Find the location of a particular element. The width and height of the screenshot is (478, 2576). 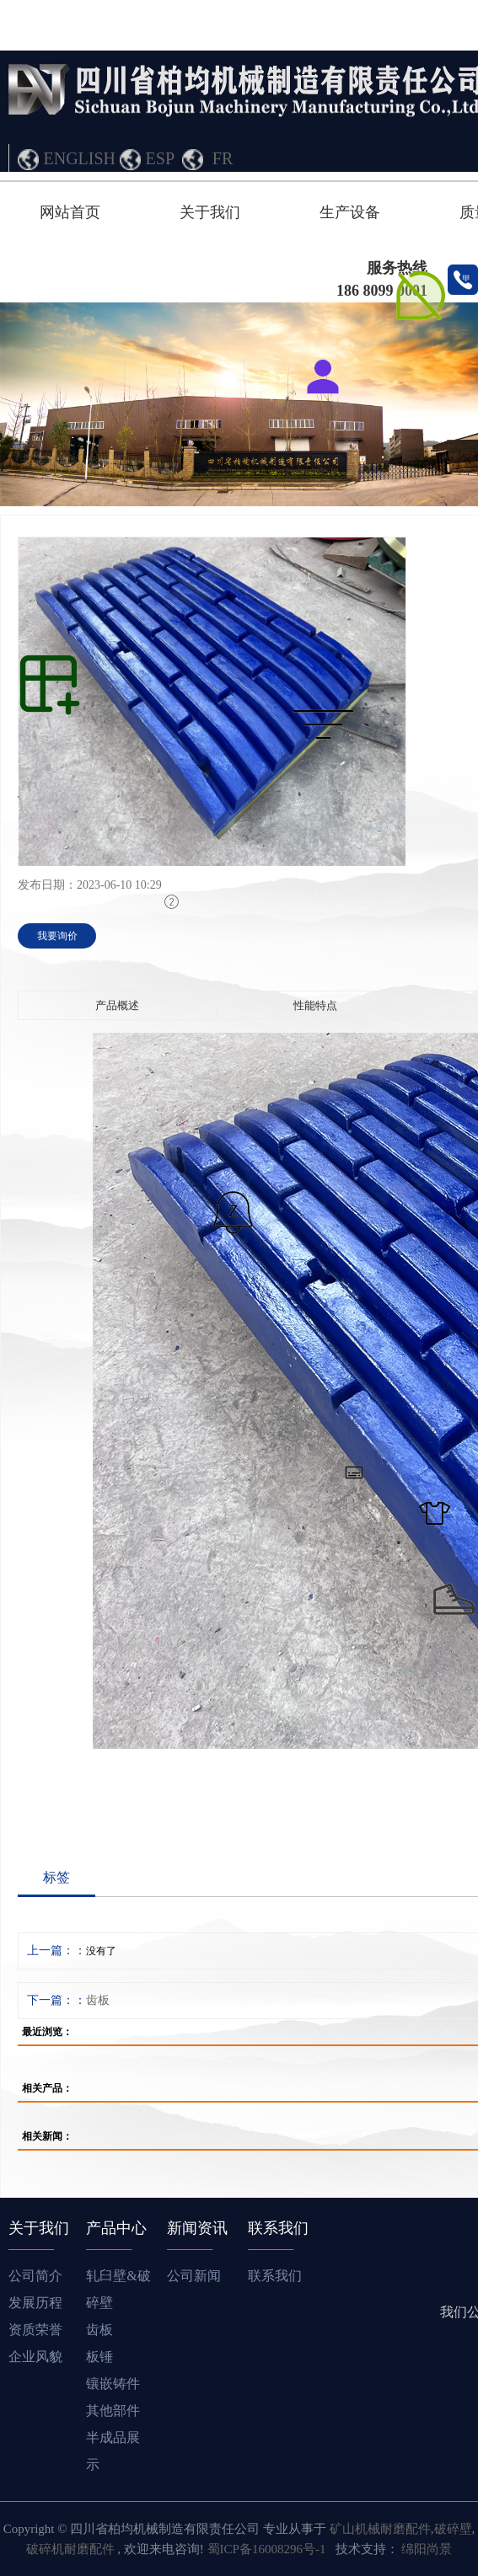

enable subtitles or closed captions is located at coordinates (354, 1472).